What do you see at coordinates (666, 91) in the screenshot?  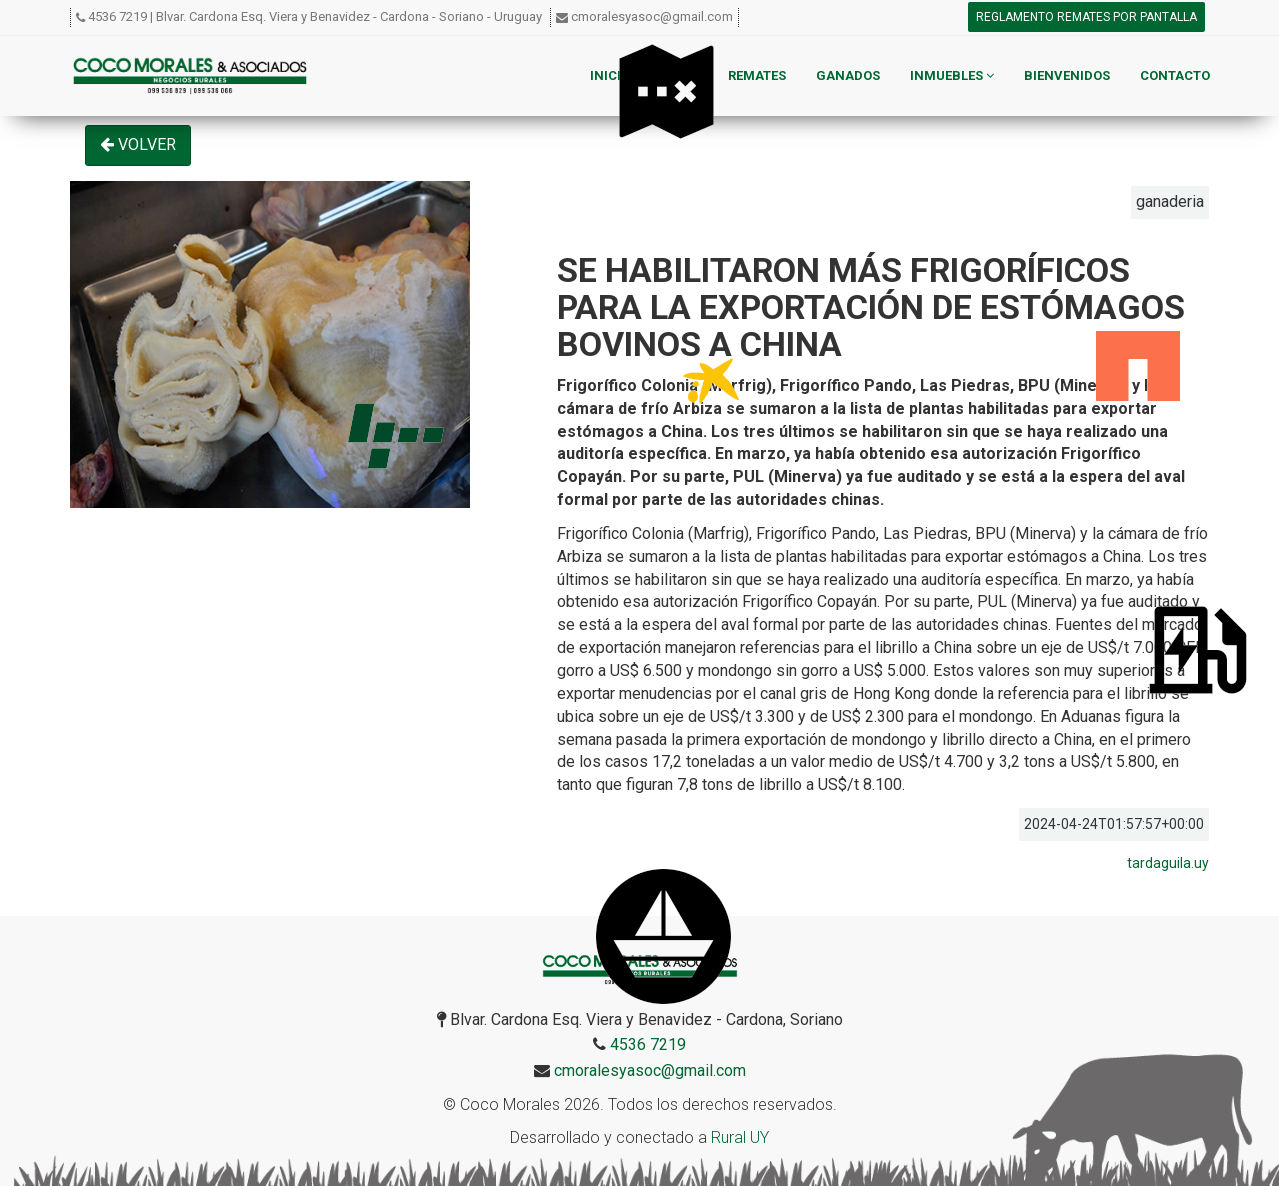 I see `view treasure map or hidden location` at bounding box center [666, 91].